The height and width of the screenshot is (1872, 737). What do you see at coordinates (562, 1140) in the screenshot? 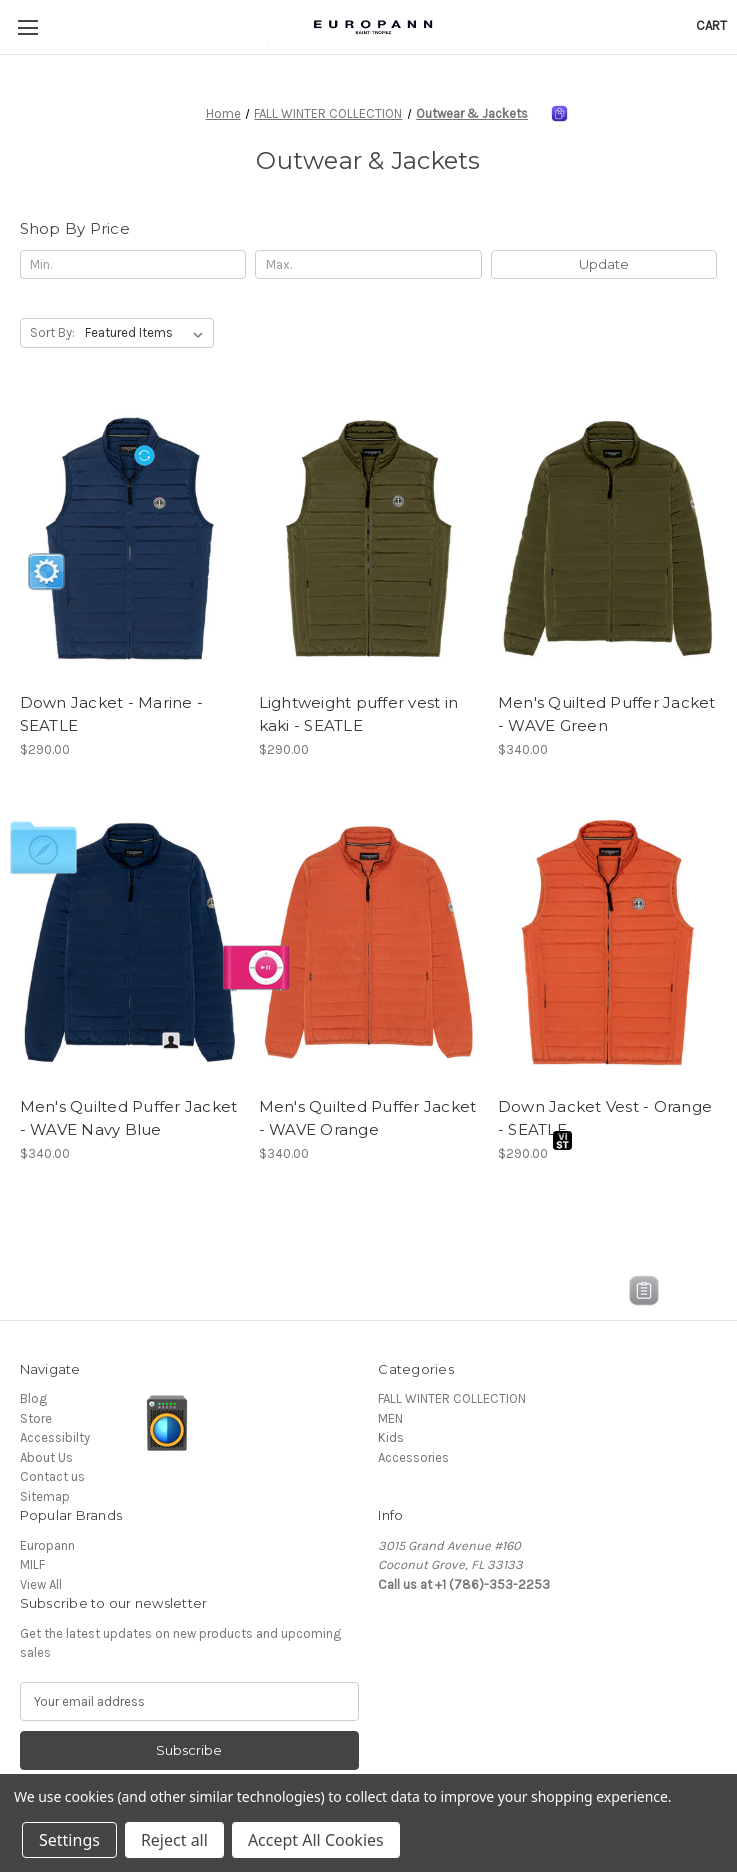
I see `vietnamese input method - simple telex keyboard` at bounding box center [562, 1140].